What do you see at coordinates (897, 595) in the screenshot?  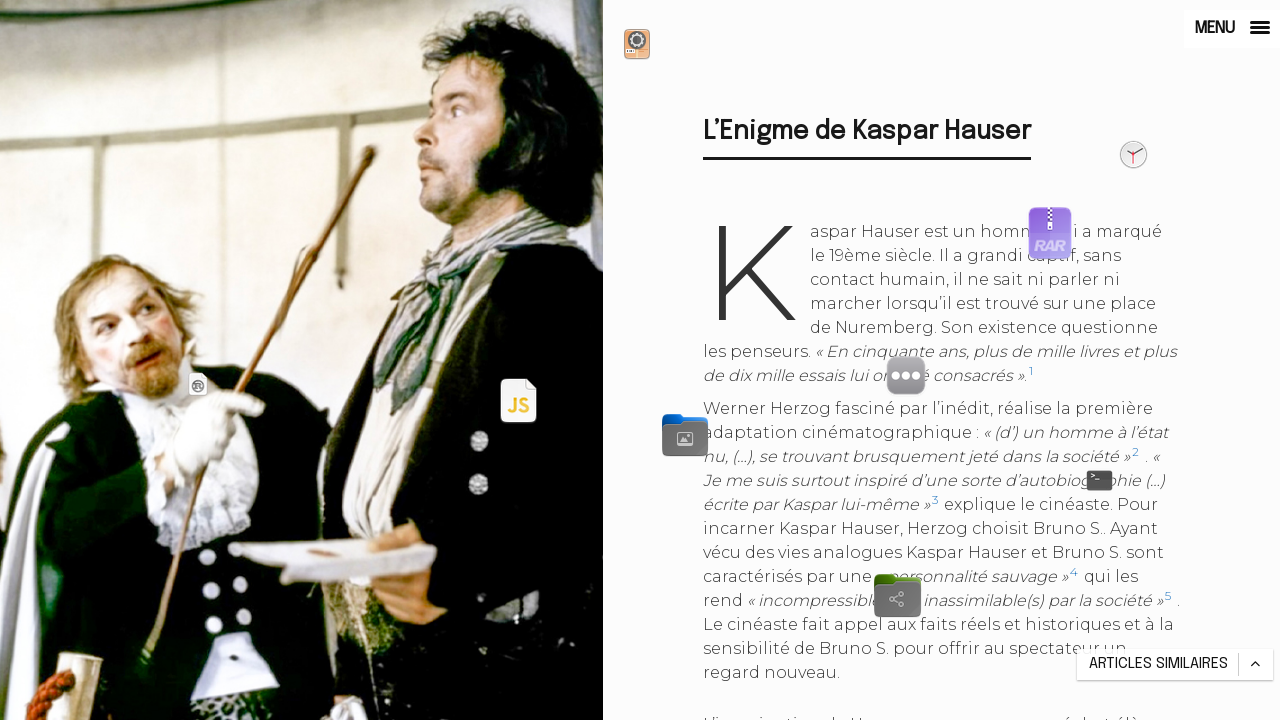 I see `open your public shared folder` at bounding box center [897, 595].